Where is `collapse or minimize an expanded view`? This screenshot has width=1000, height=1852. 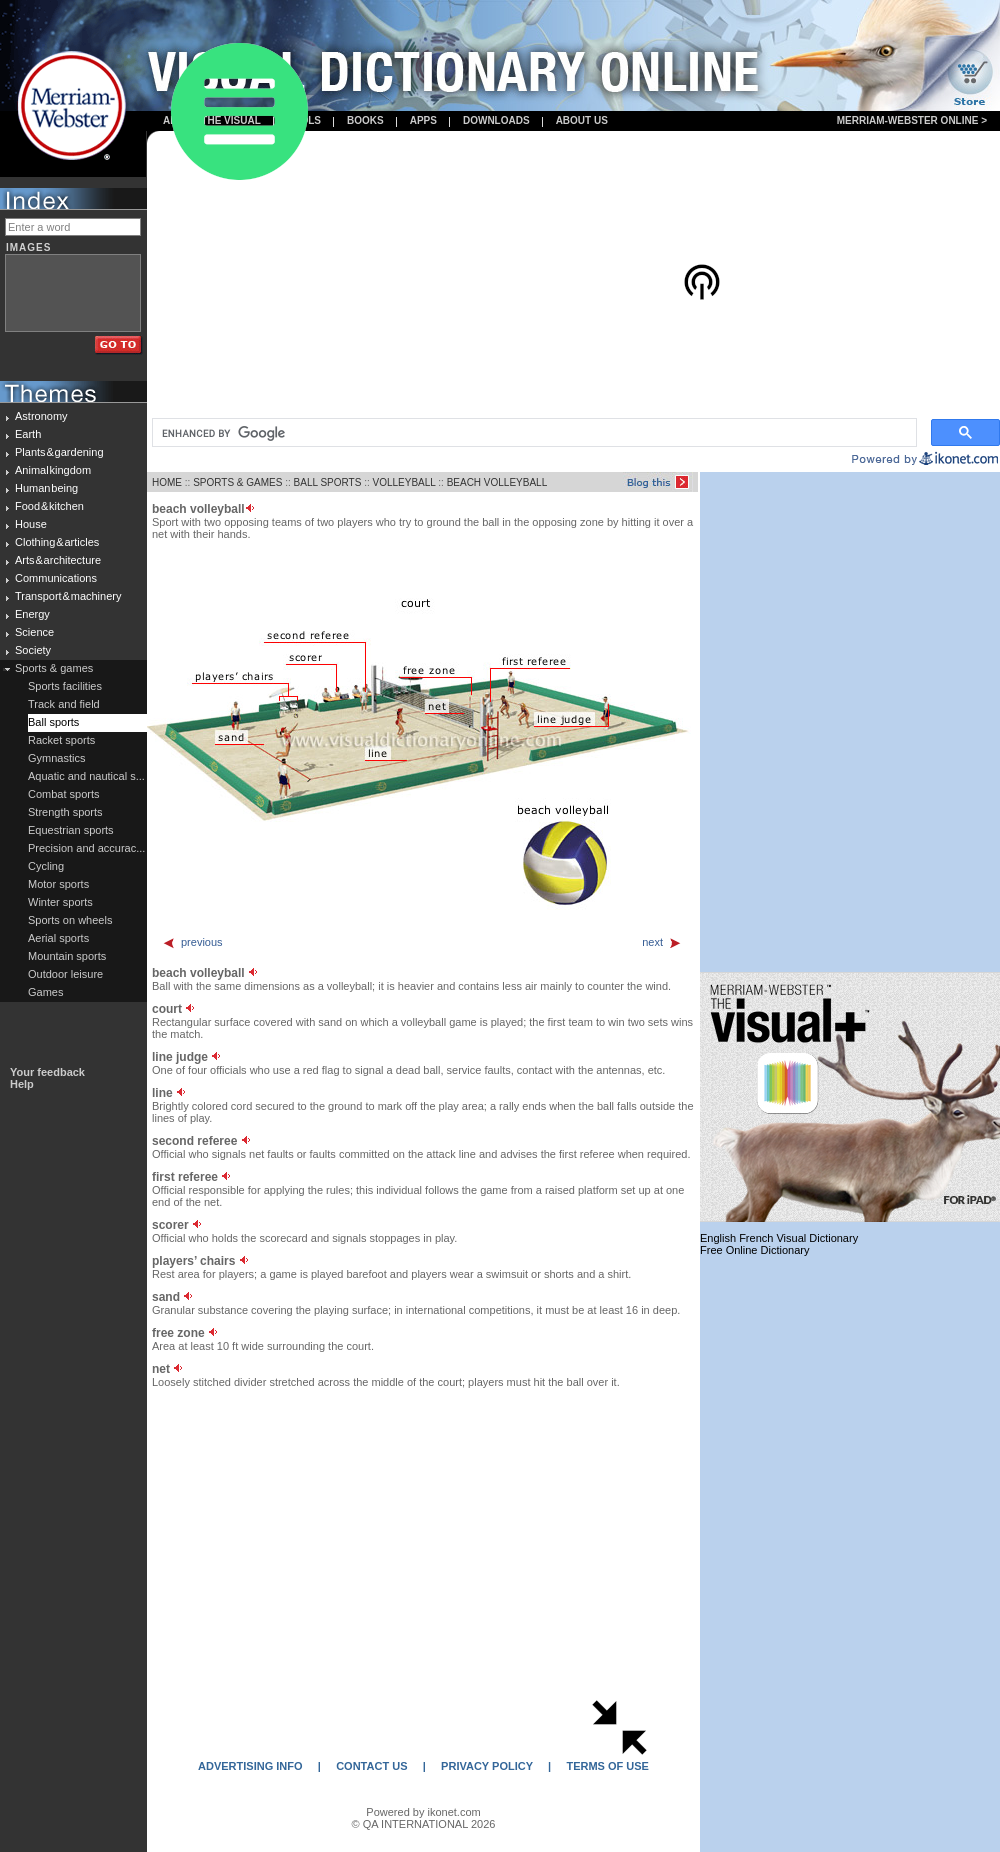 collapse or minimize an expanded view is located at coordinates (619, 1727).